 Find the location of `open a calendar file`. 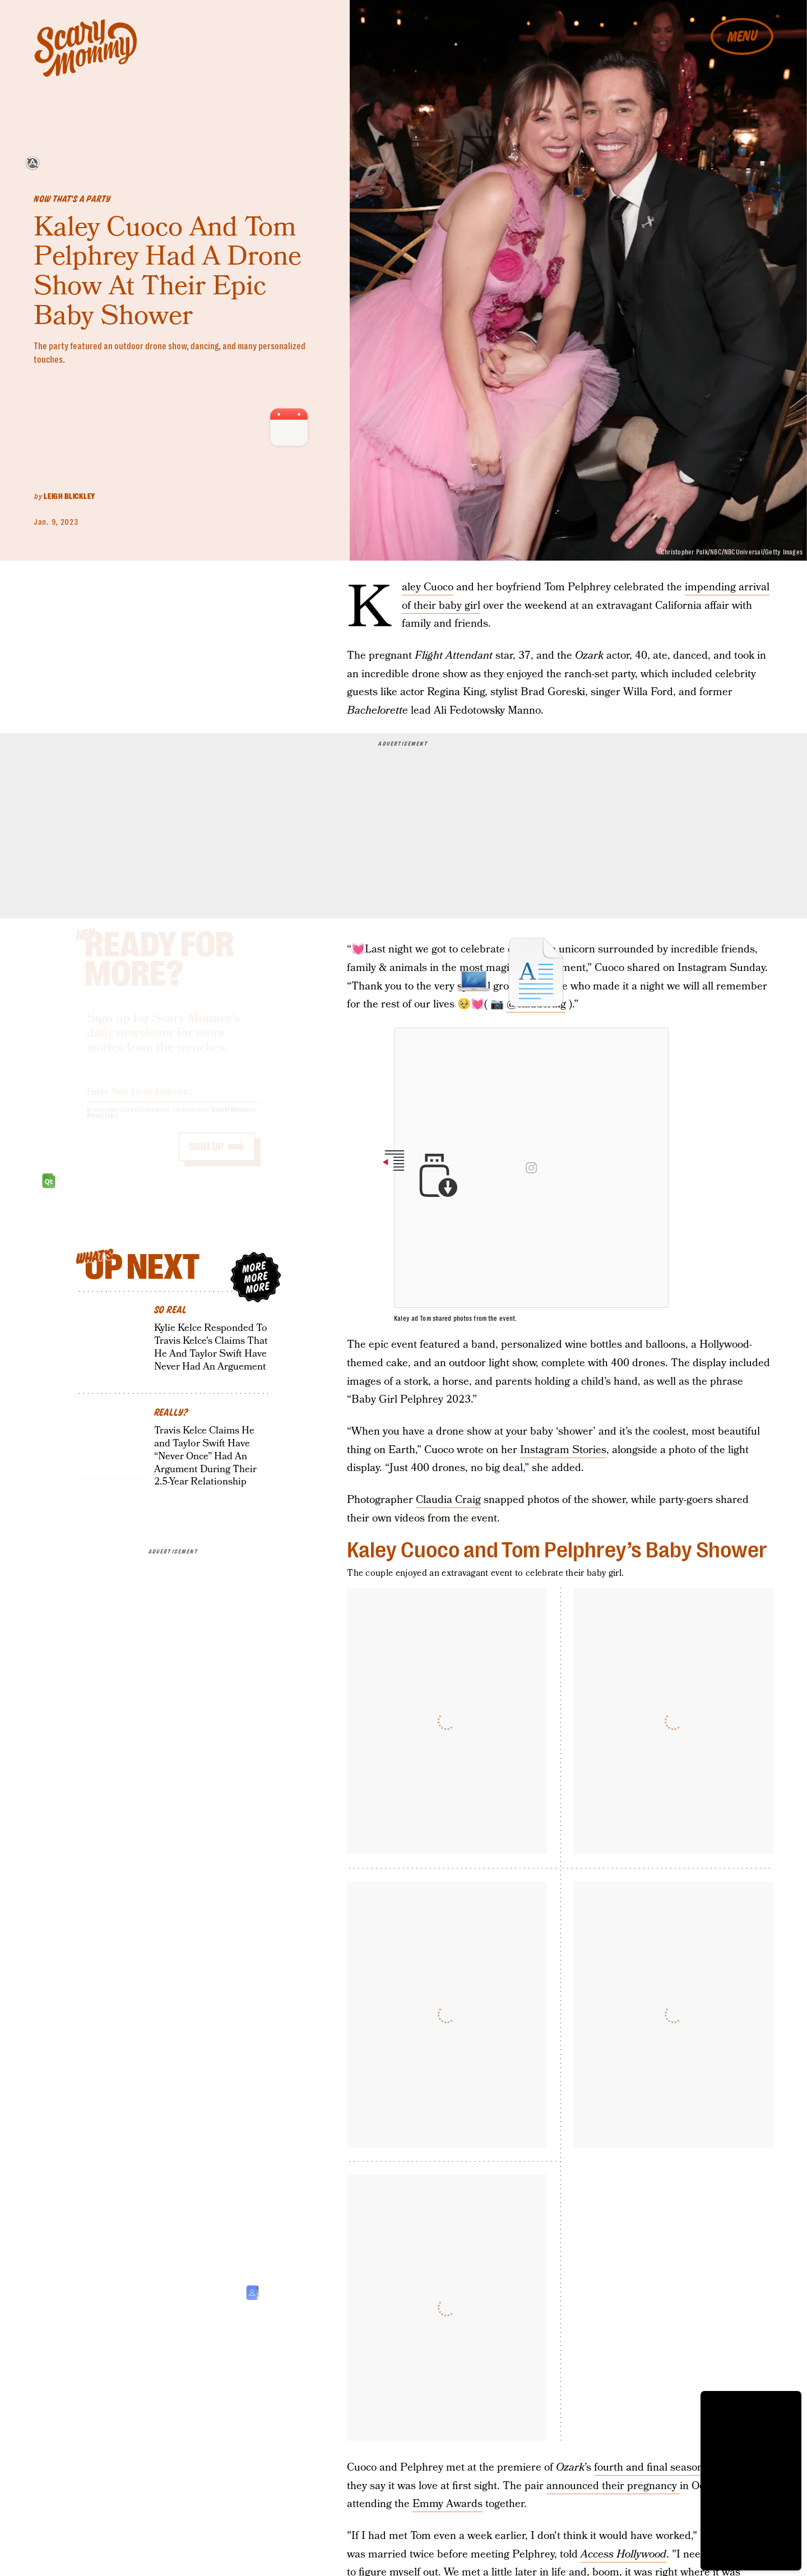

open a calendar file is located at coordinates (289, 427).